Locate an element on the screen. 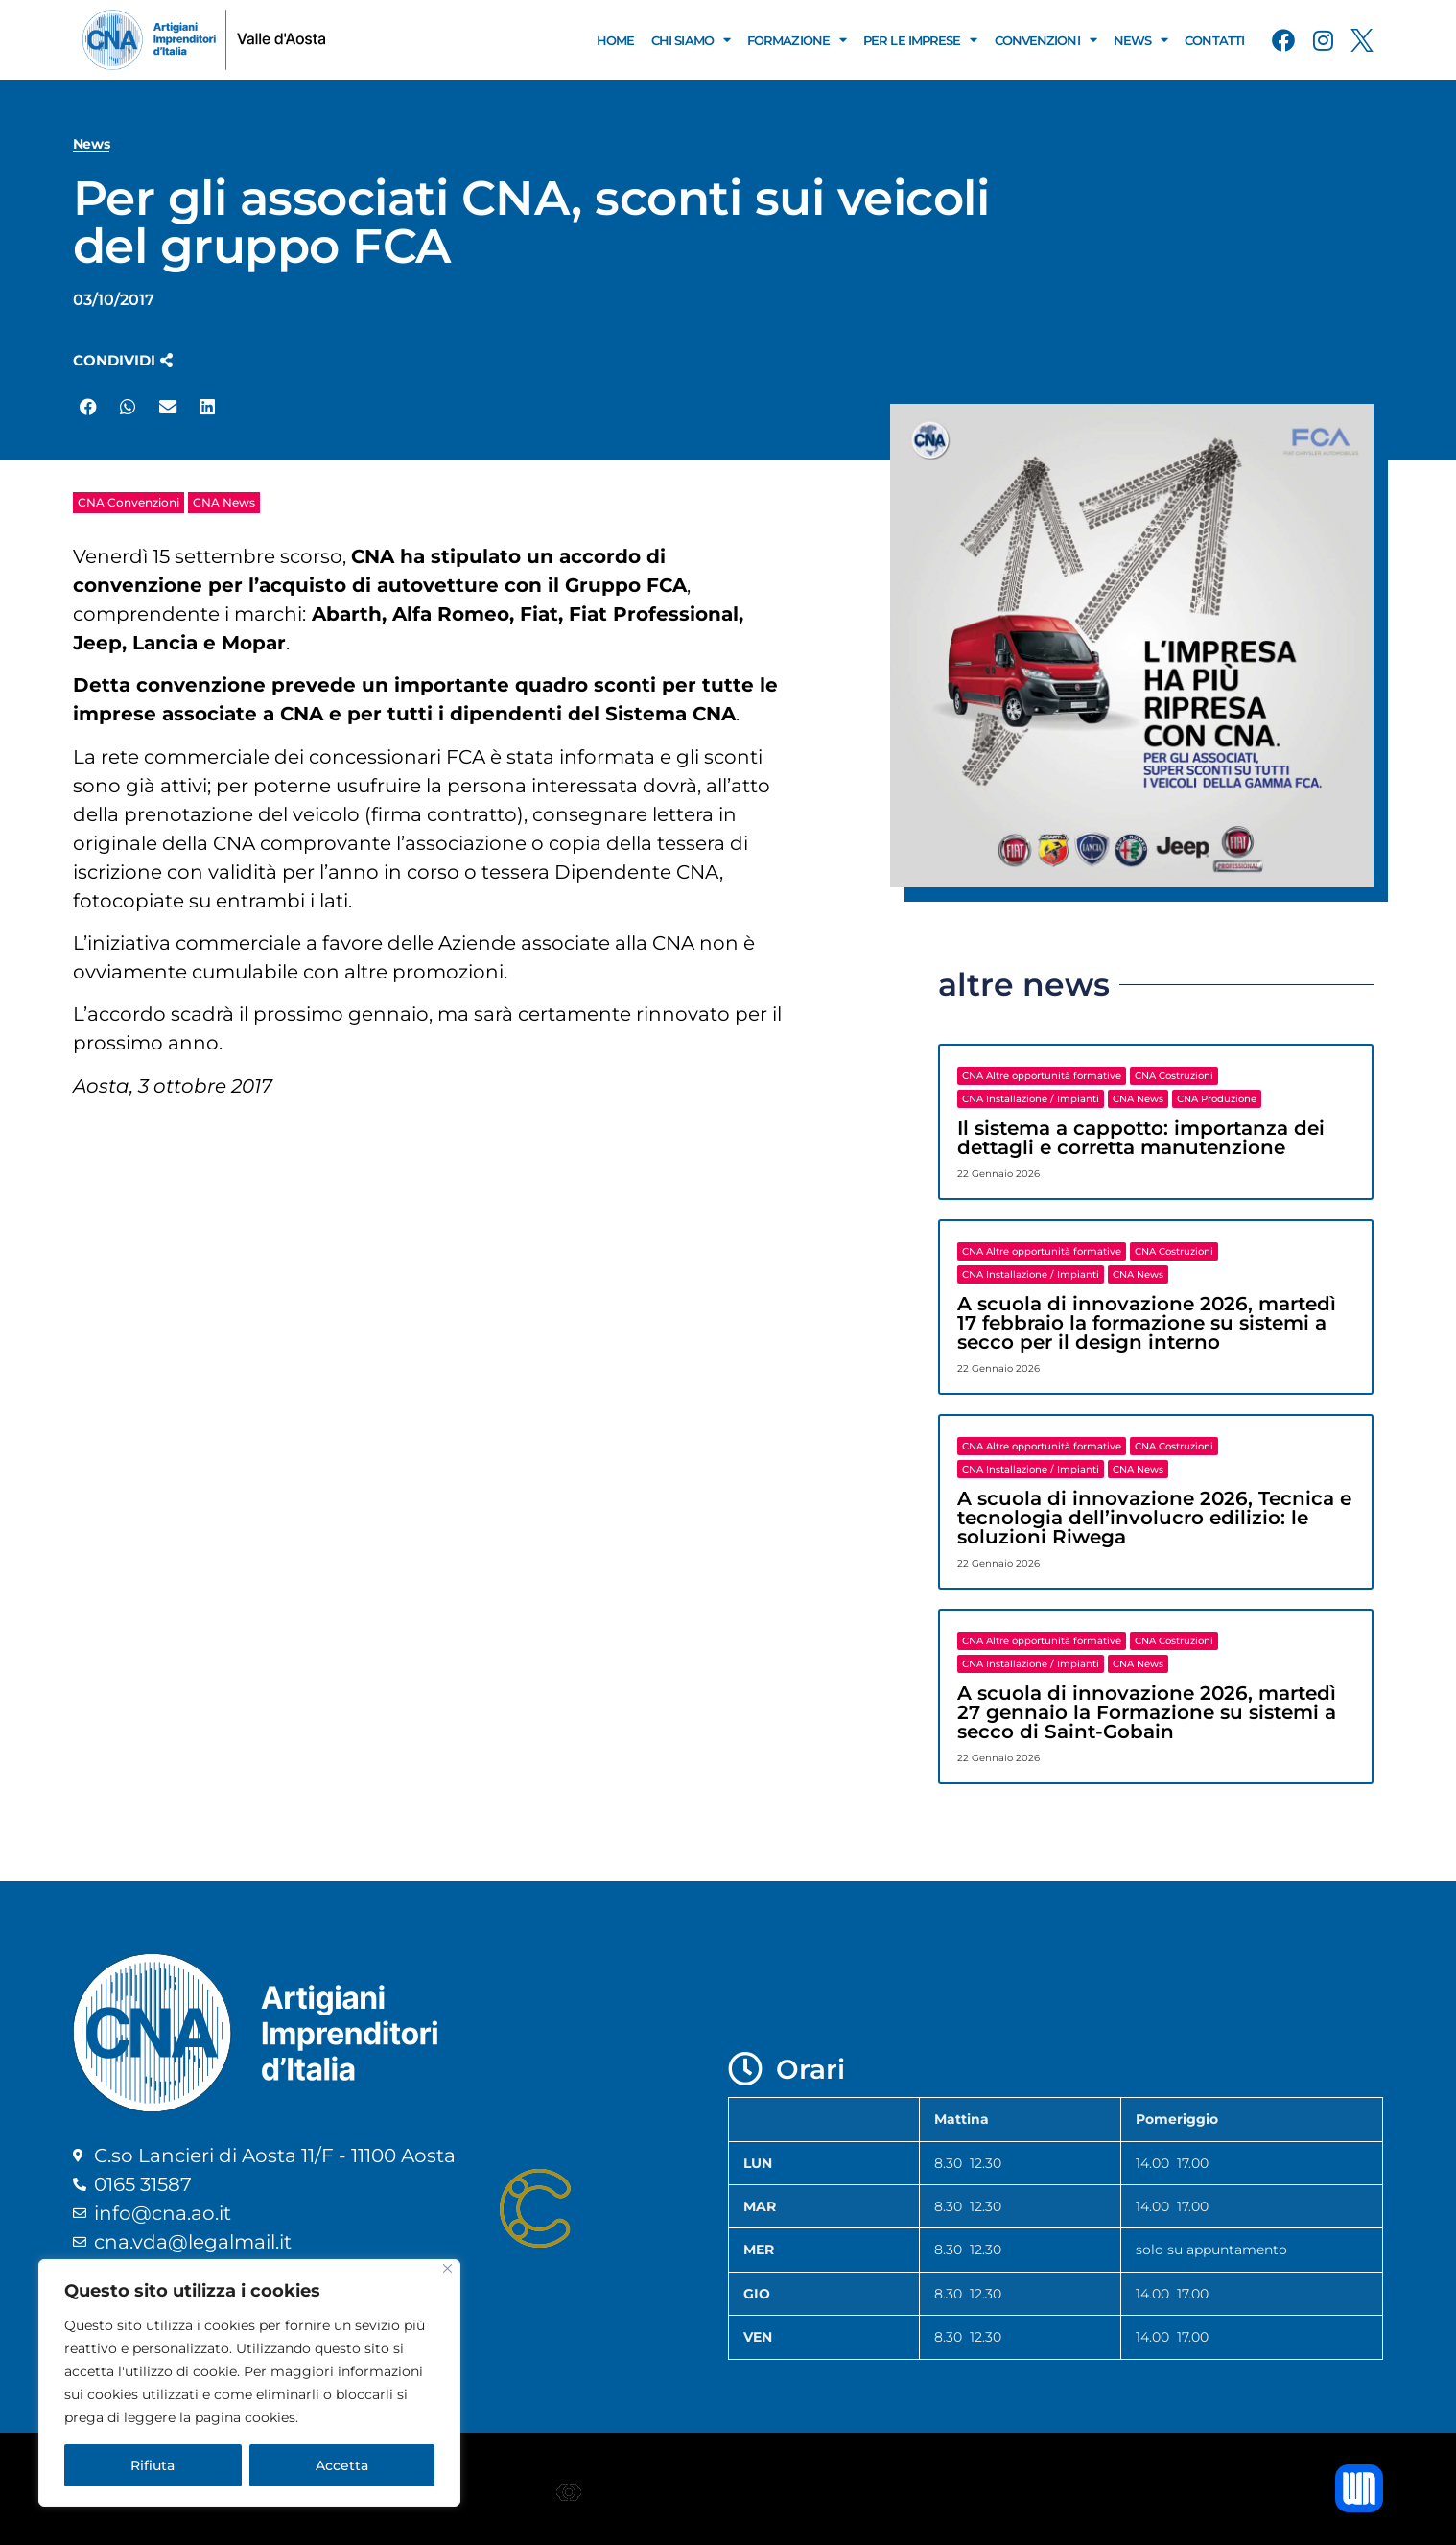 This screenshot has height=2545, width=1456. link to Contentful CMS platform is located at coordinates (535, 2208).